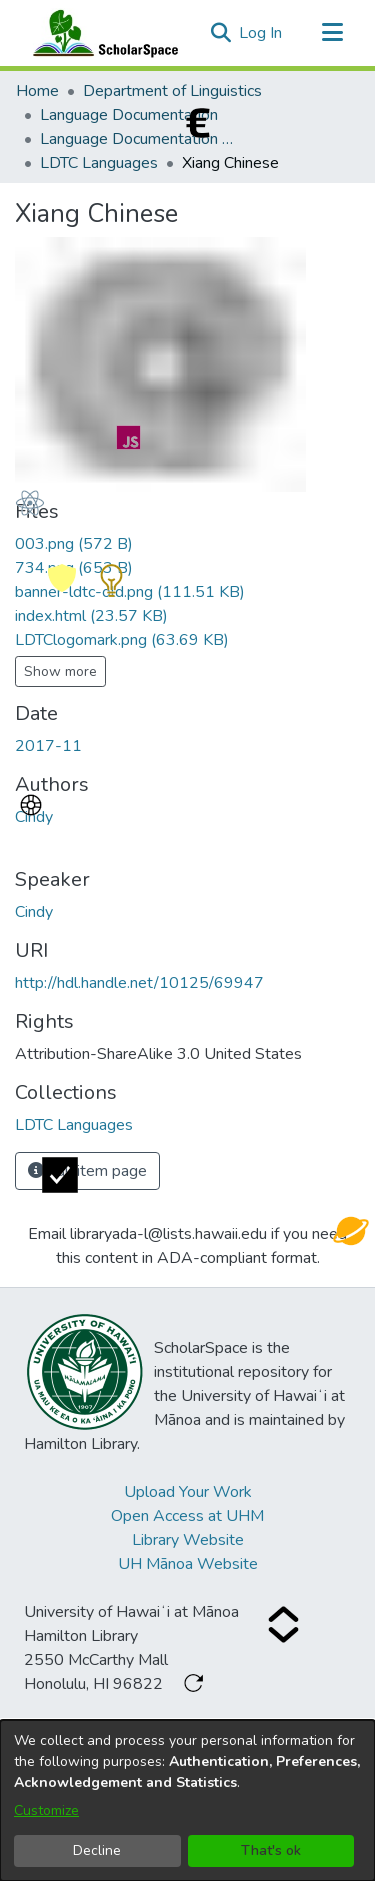 This screenshot has width=375, height=1881. Describe the element at coordinates (194, 1683) in the screenshot. I see `reload or refresh the current page` at that location.